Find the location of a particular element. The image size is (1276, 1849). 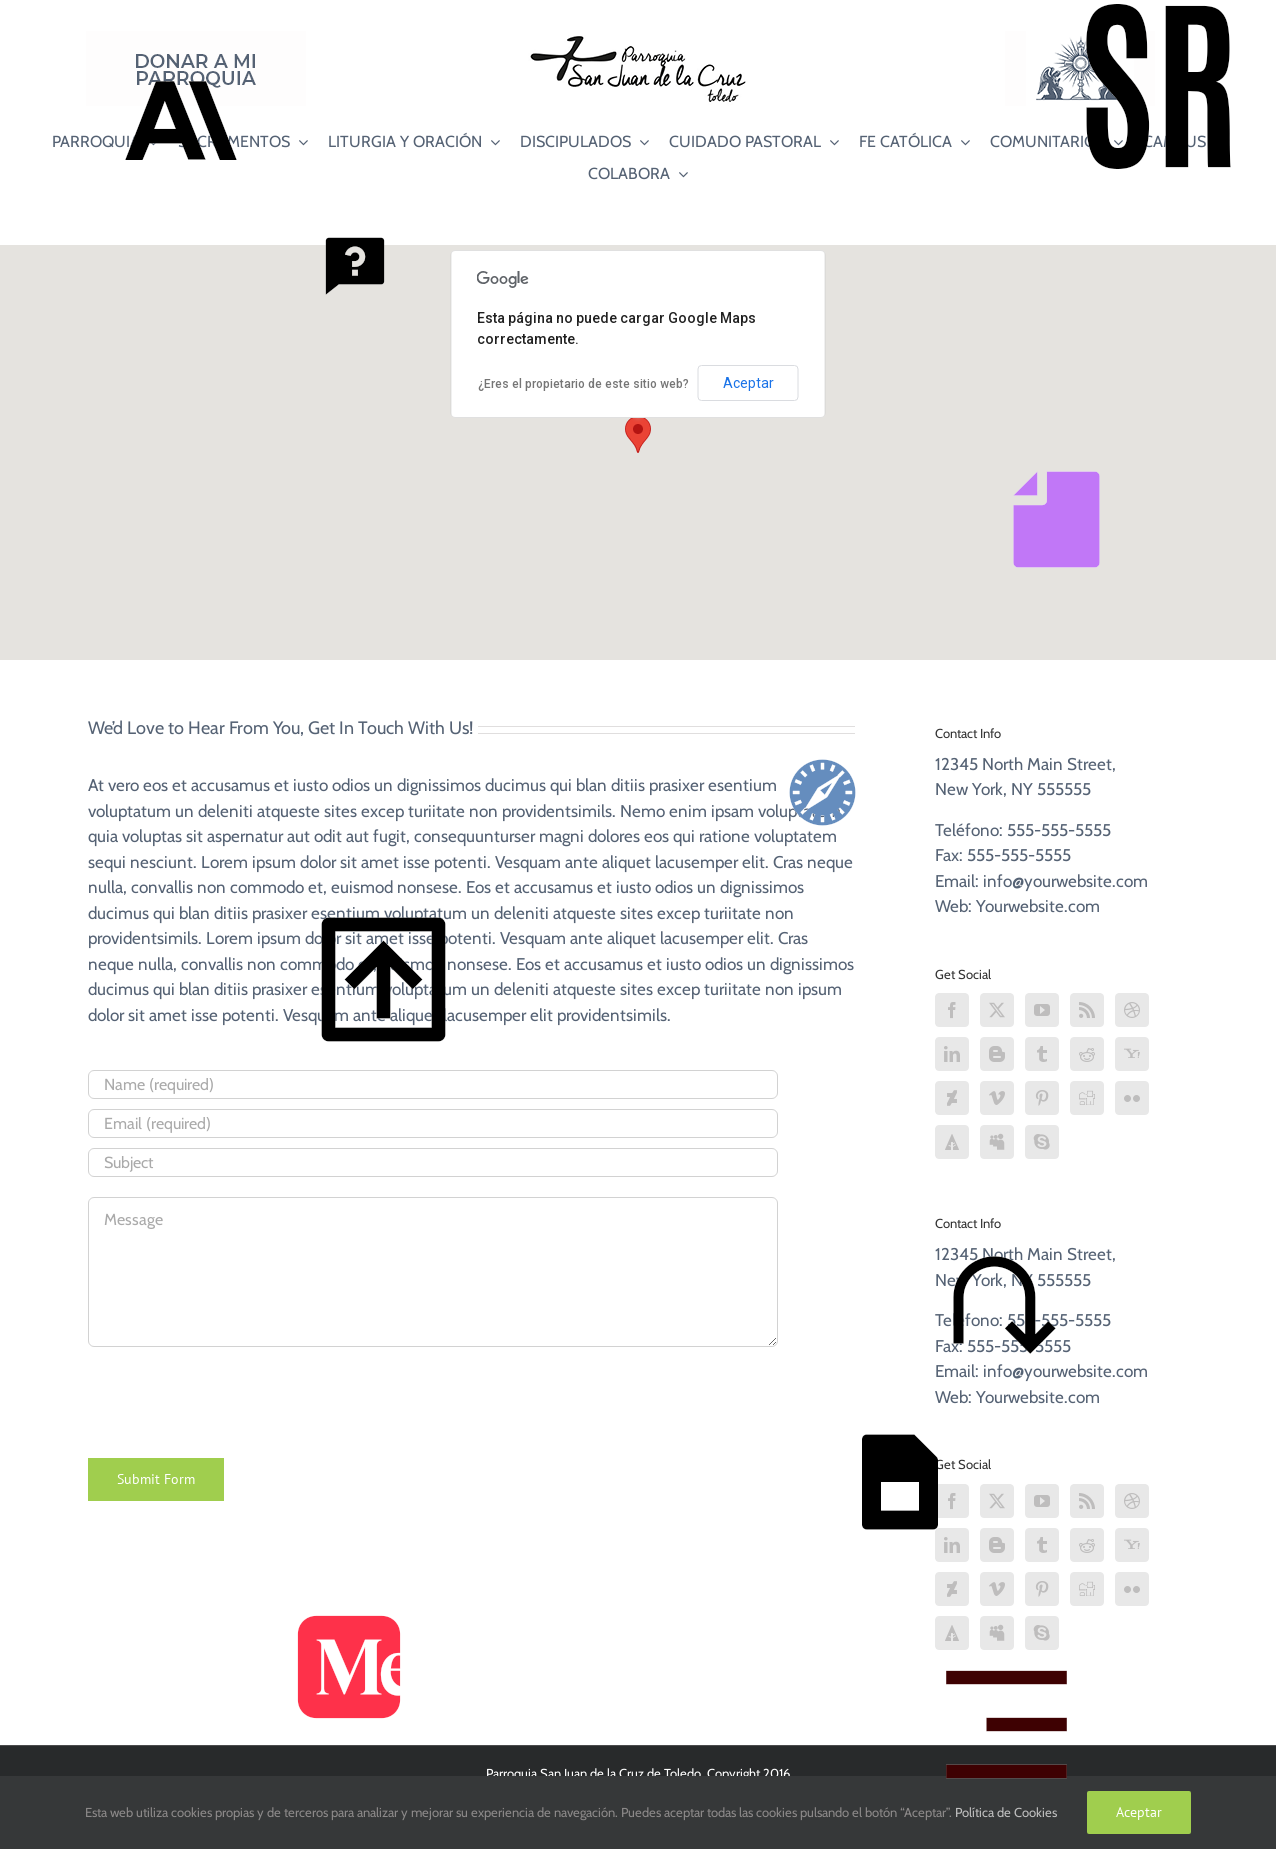

go back to the previous screen or step is located at coordinates (999, 1302).